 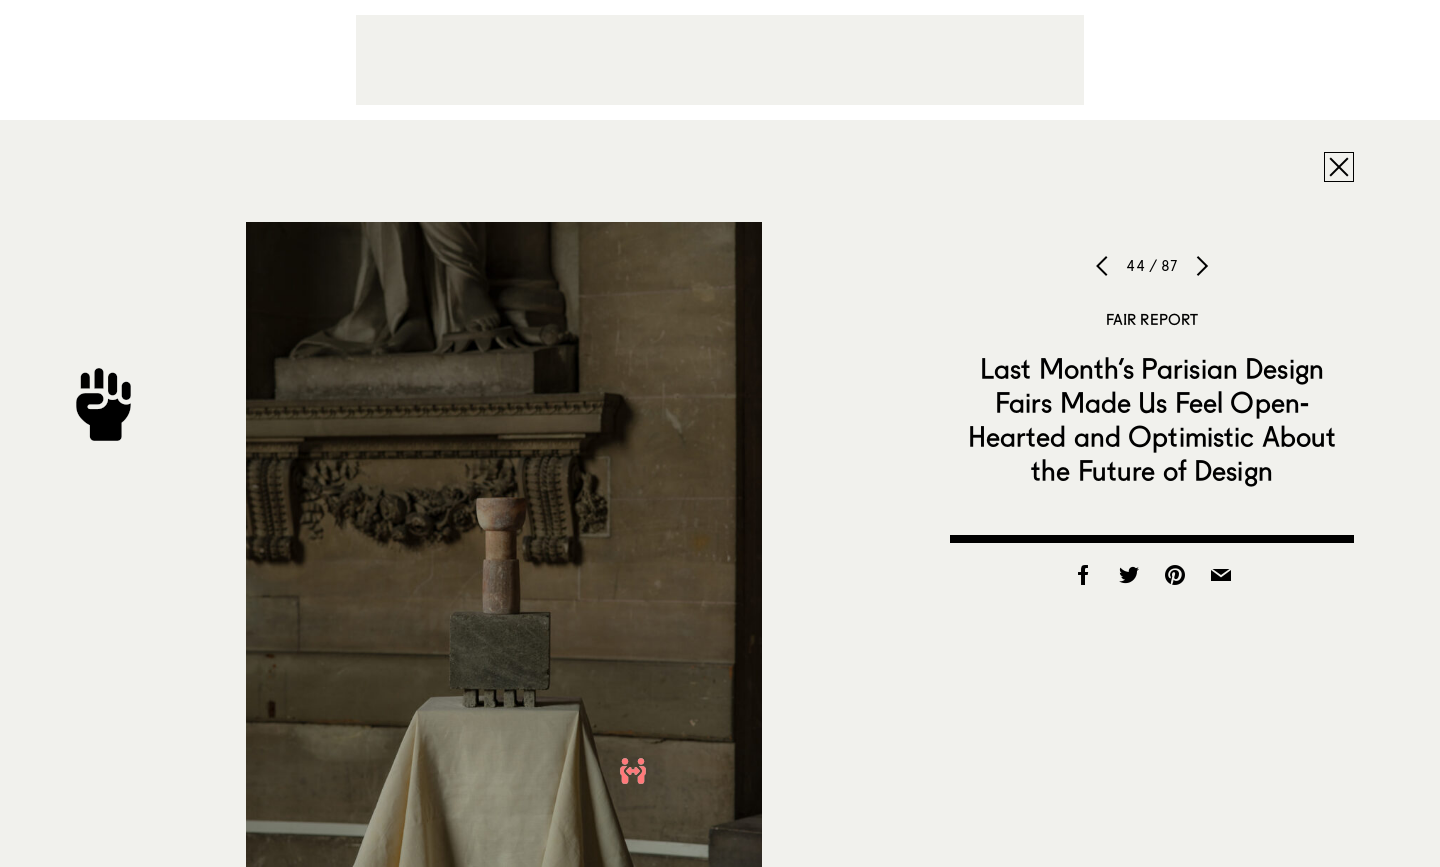 I want to click on show solidarity or support for a cause, so click(x=103, y=404).